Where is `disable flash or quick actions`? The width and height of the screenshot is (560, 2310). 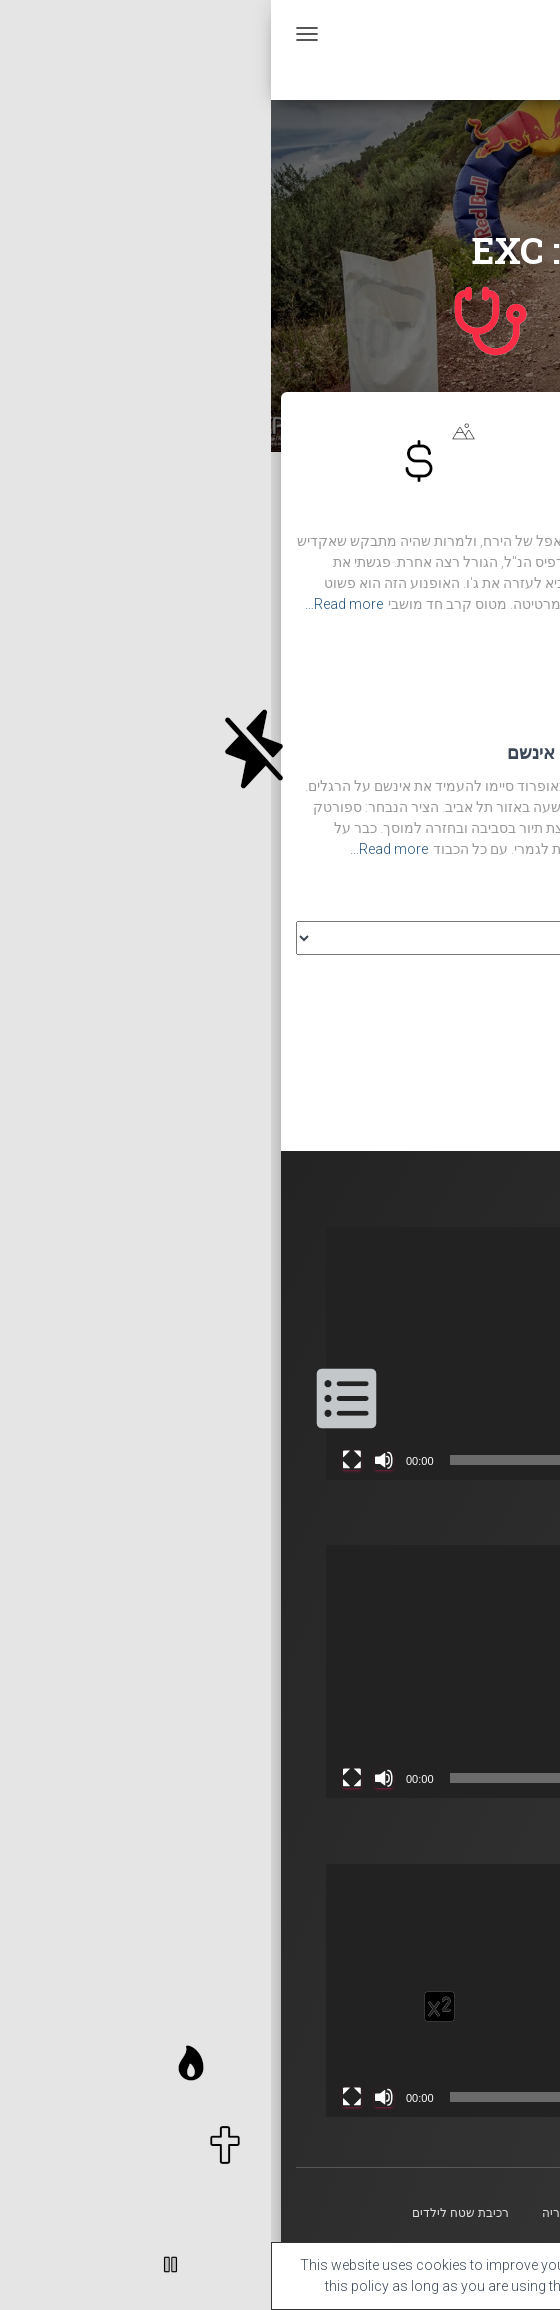
disable flash or quick actions is located at coordinates (254, 749).